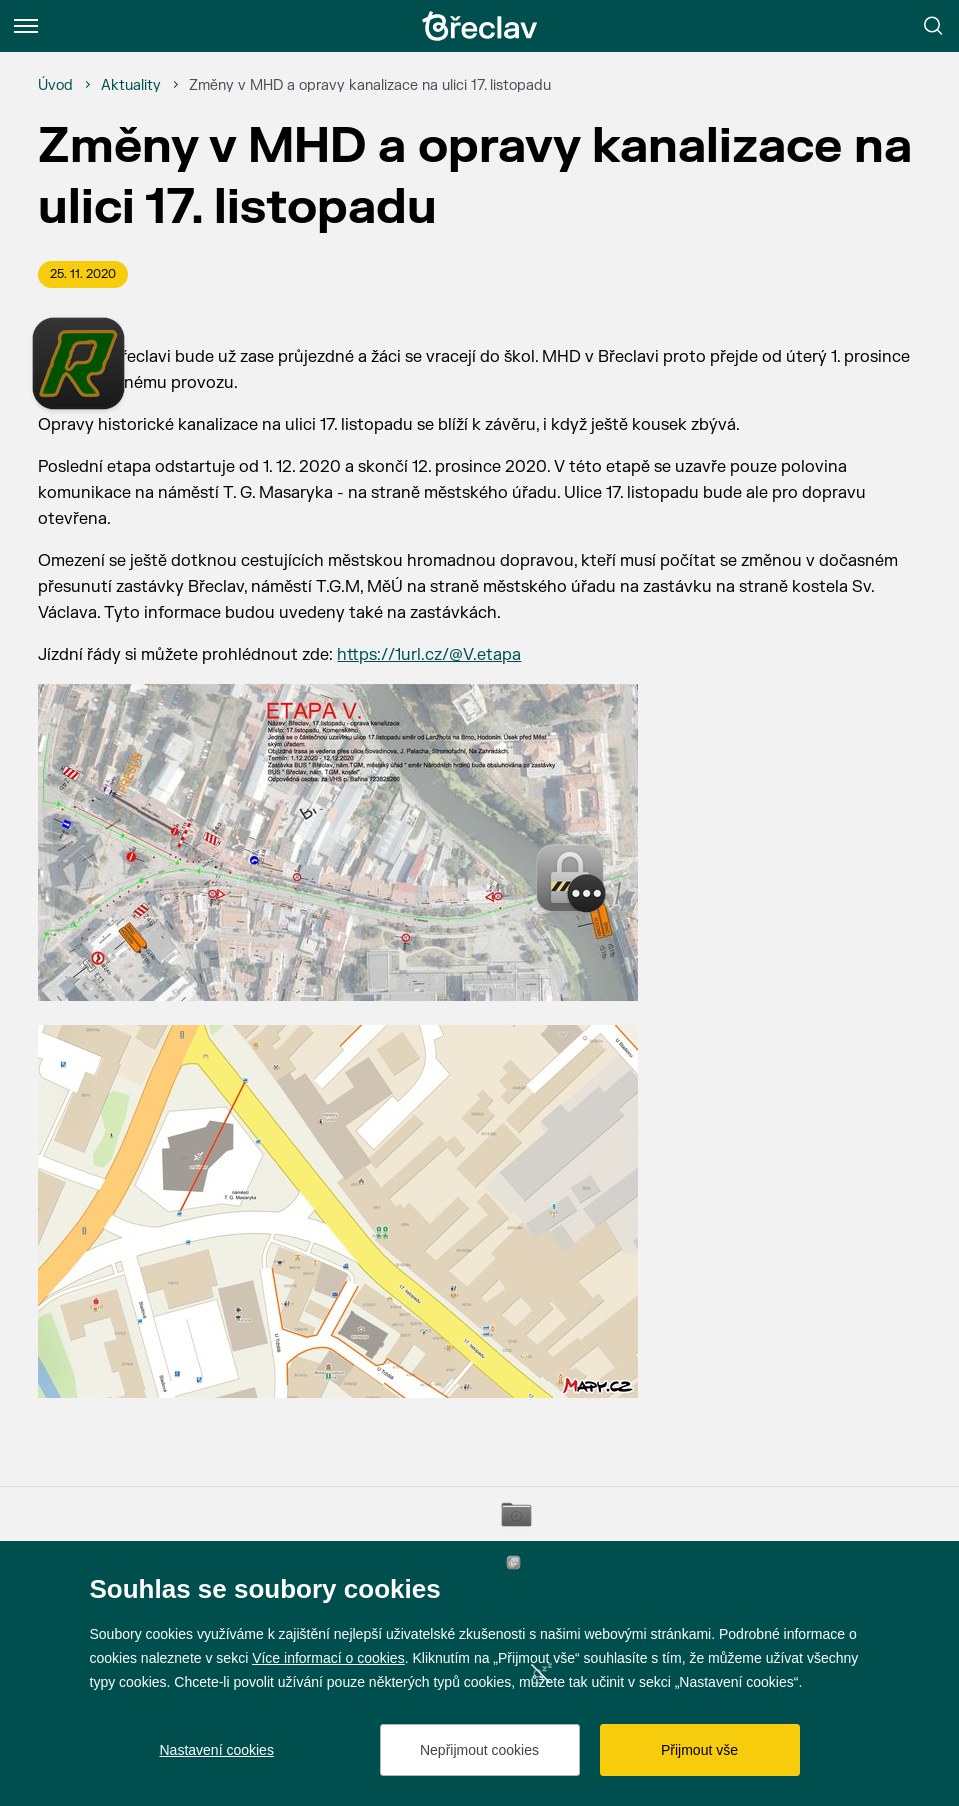 The height and width of the screenshot is (1806, 959). I want to click on open freeform app for brainstorming and sketching, so click(513, 1562).